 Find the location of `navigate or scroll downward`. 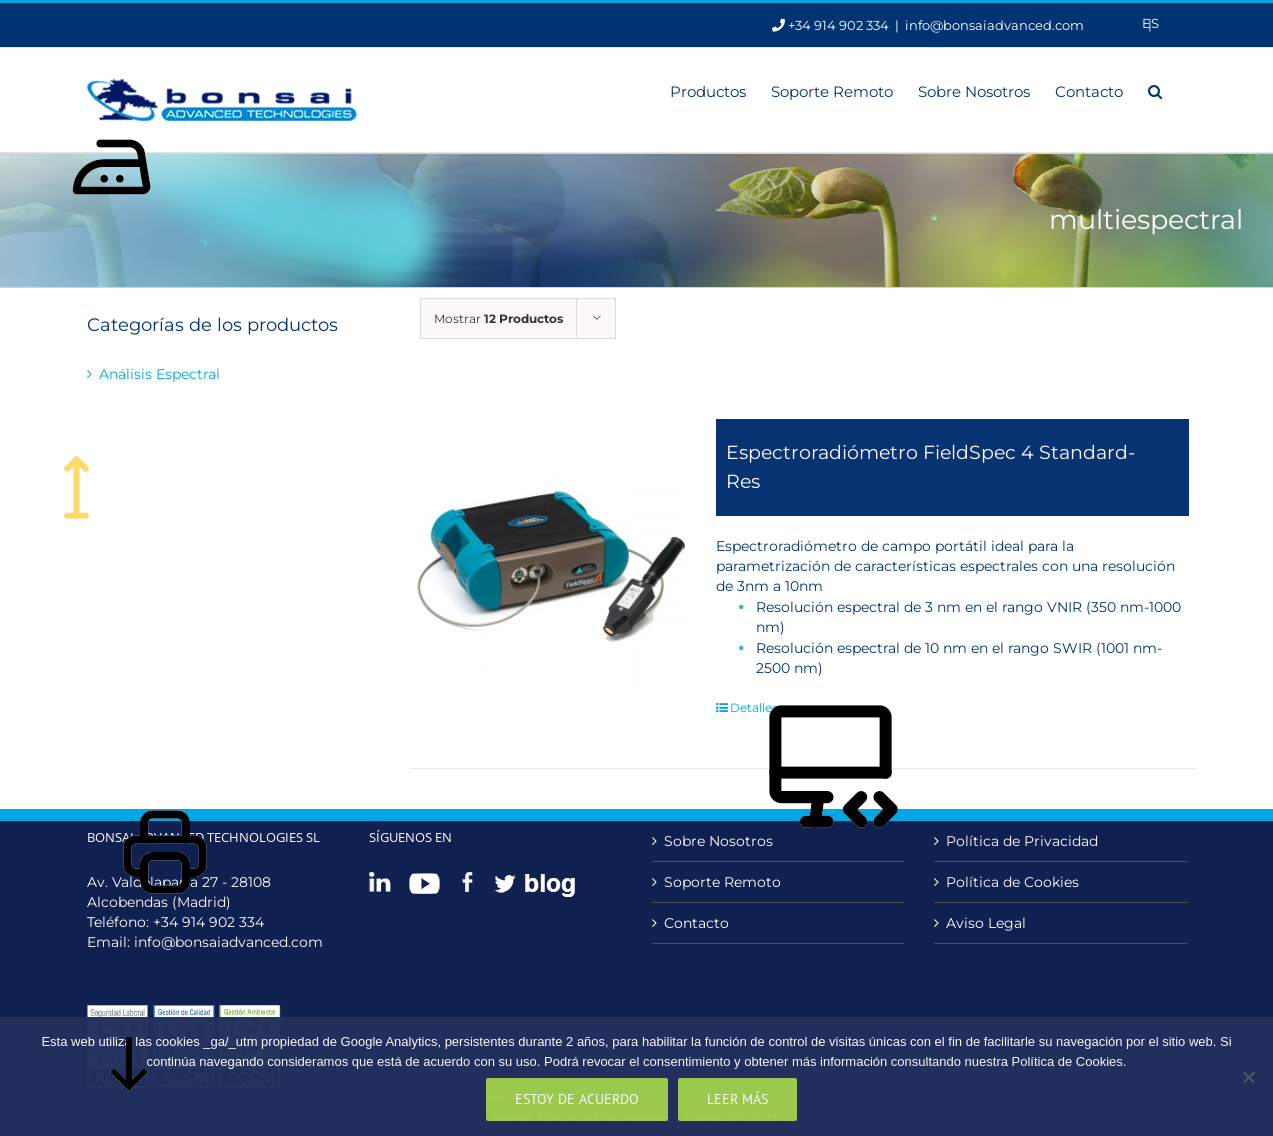

navigate or scroll downward is located at coordinates (129, 1064).